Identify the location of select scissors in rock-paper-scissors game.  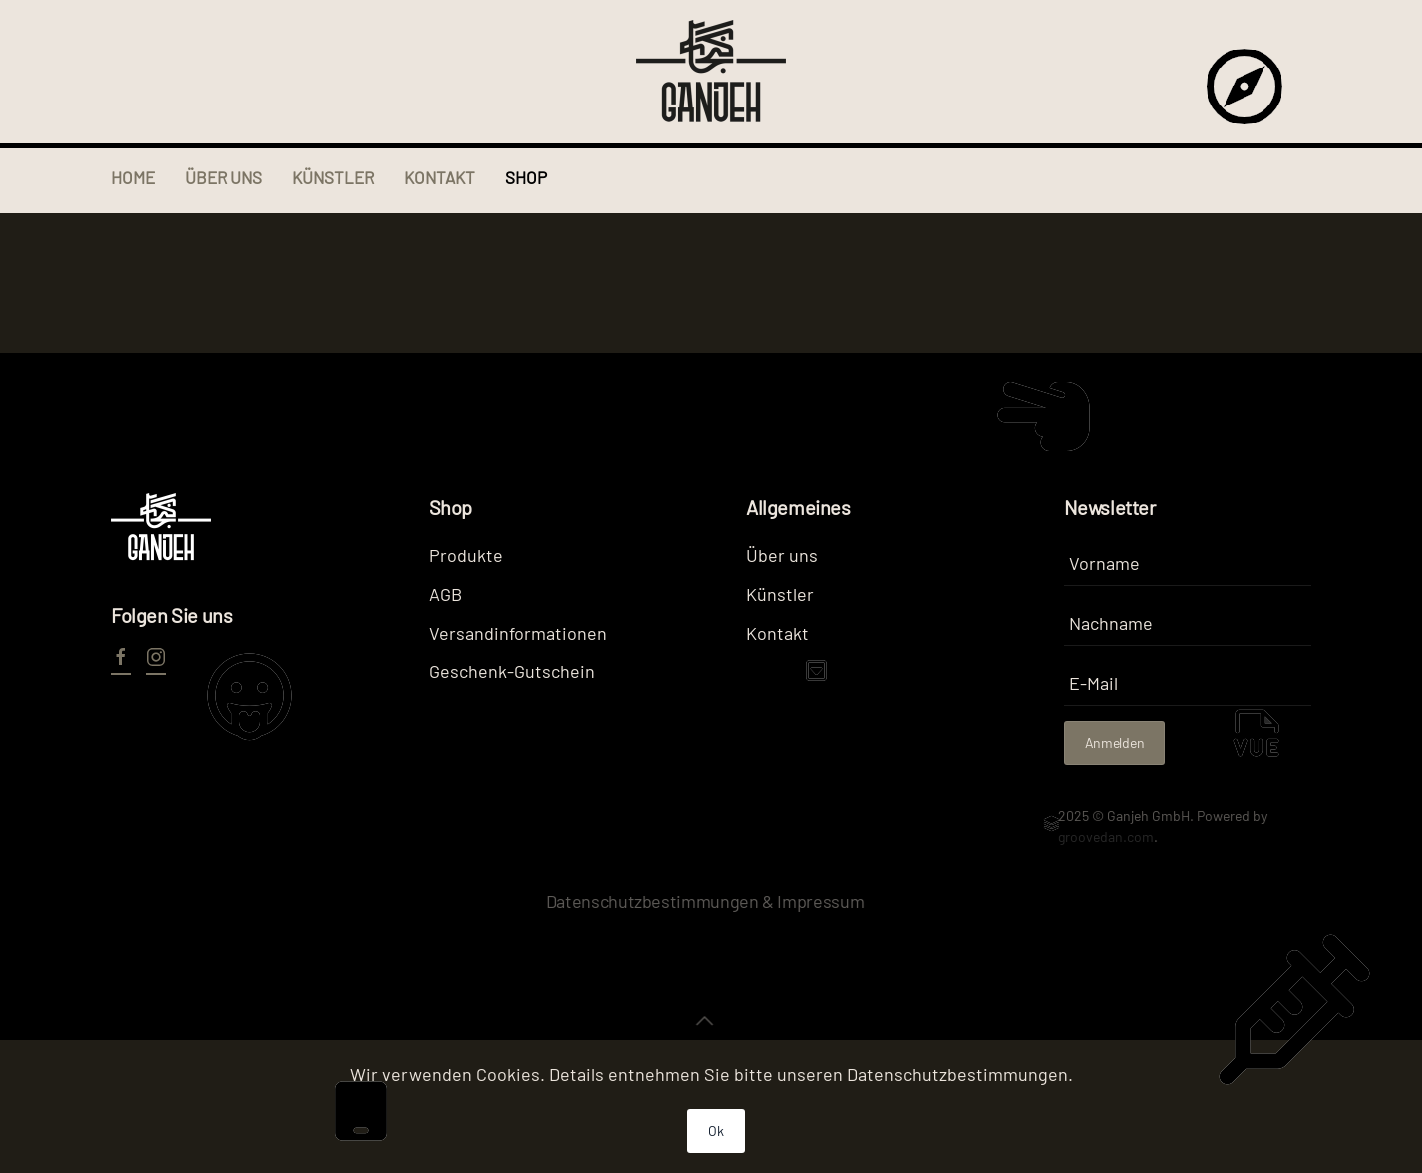
(1043, 416).